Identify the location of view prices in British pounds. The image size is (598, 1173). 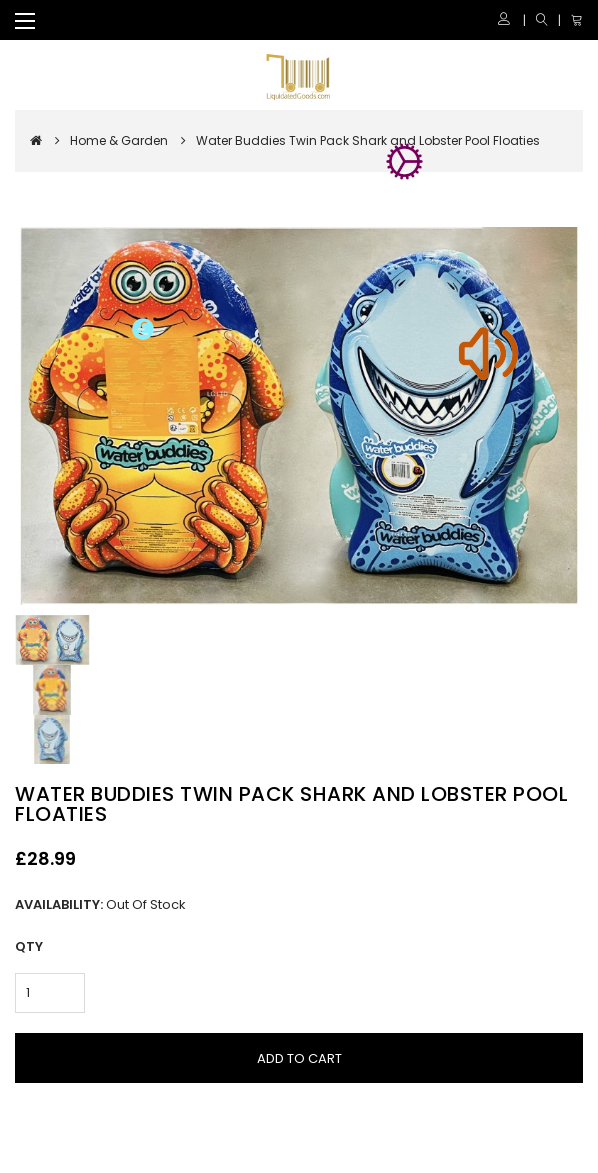
(143, 329).